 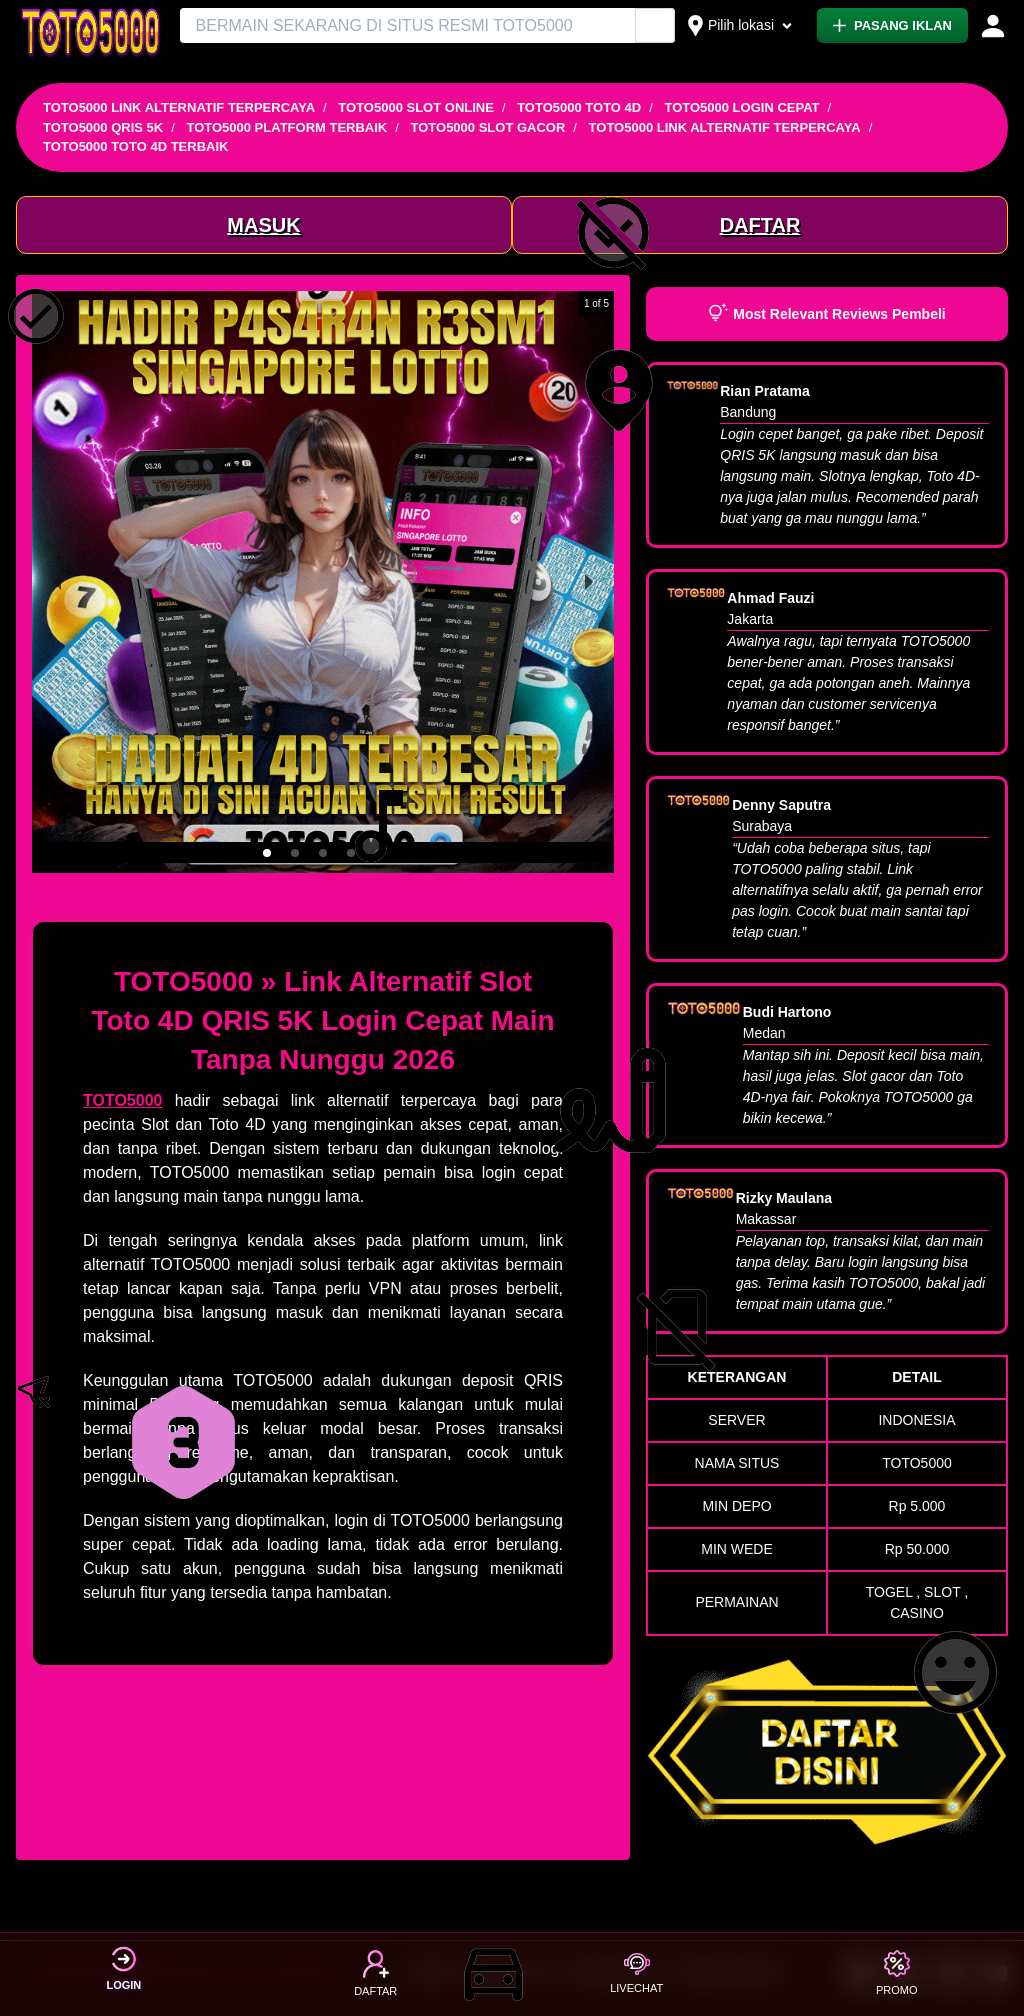 What do you see at coordinates (36, 316) in the screenshot?
I see `indicates task or action completed successfully` at bounding box center [36, 316].